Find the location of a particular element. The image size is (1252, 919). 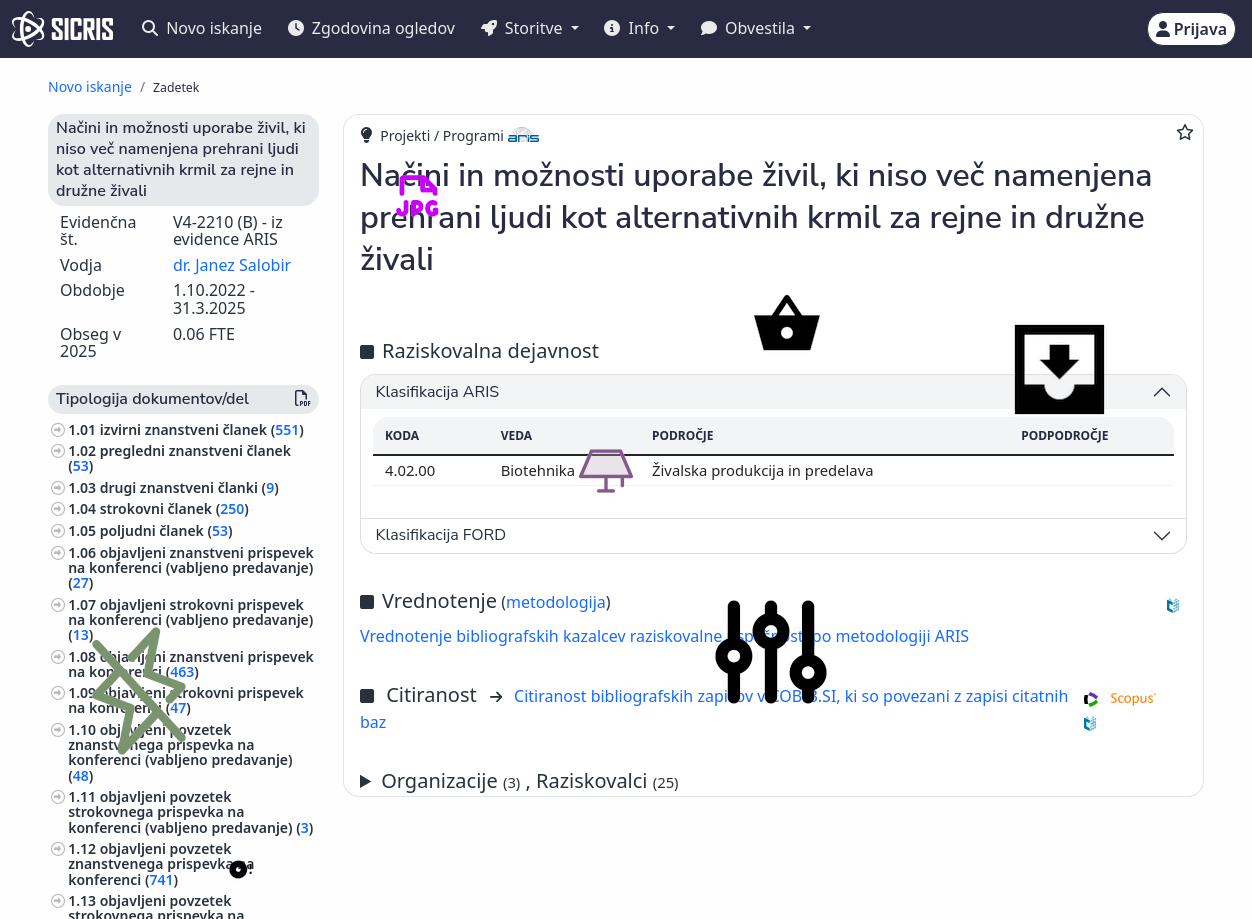

view your shopping basket is located at coordinates (787, 324).